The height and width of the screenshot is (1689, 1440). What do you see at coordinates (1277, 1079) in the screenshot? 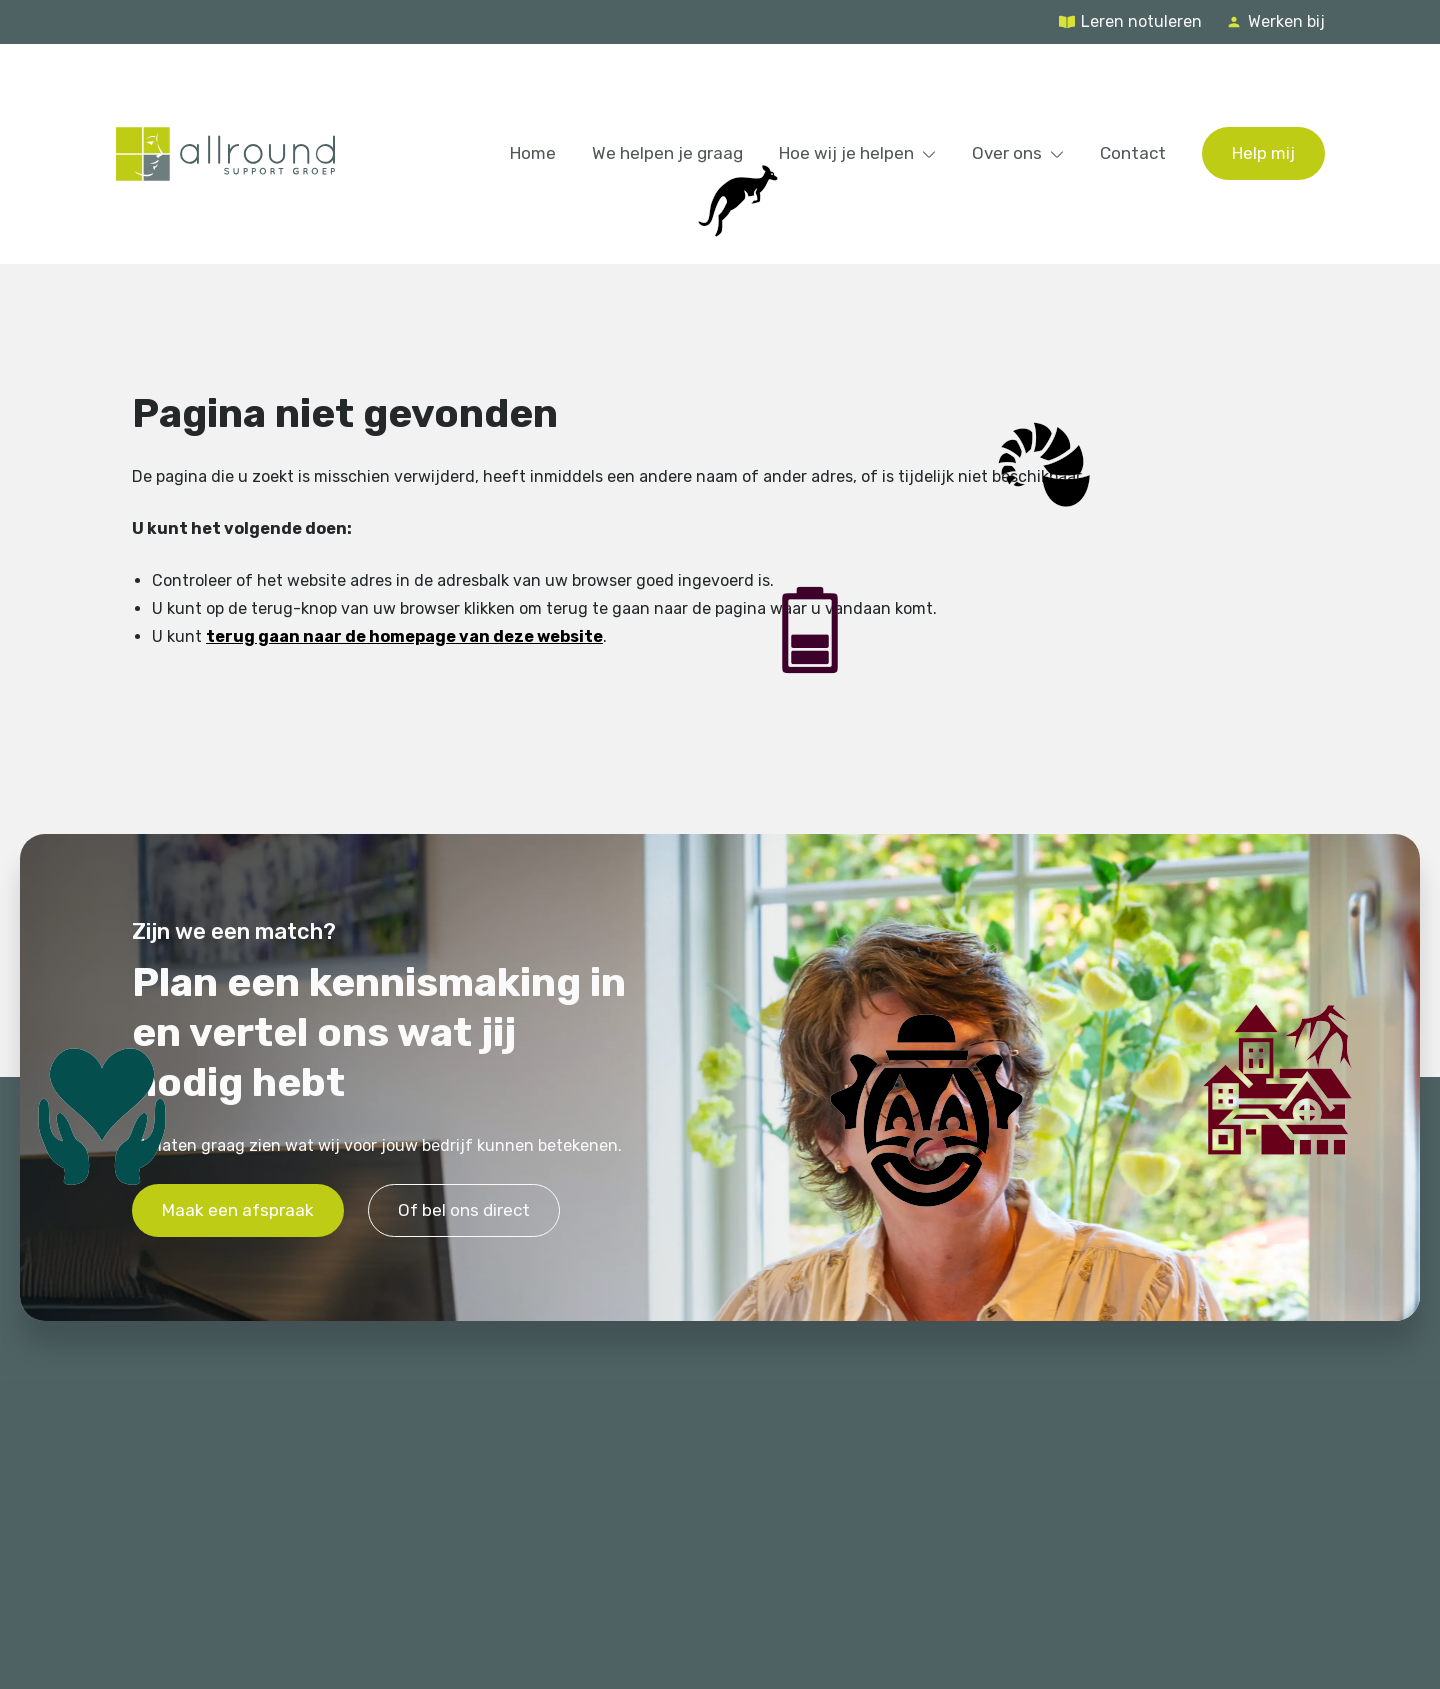
I see `access haunted house level or spooky game area` at bounding box center [1277, 1079].